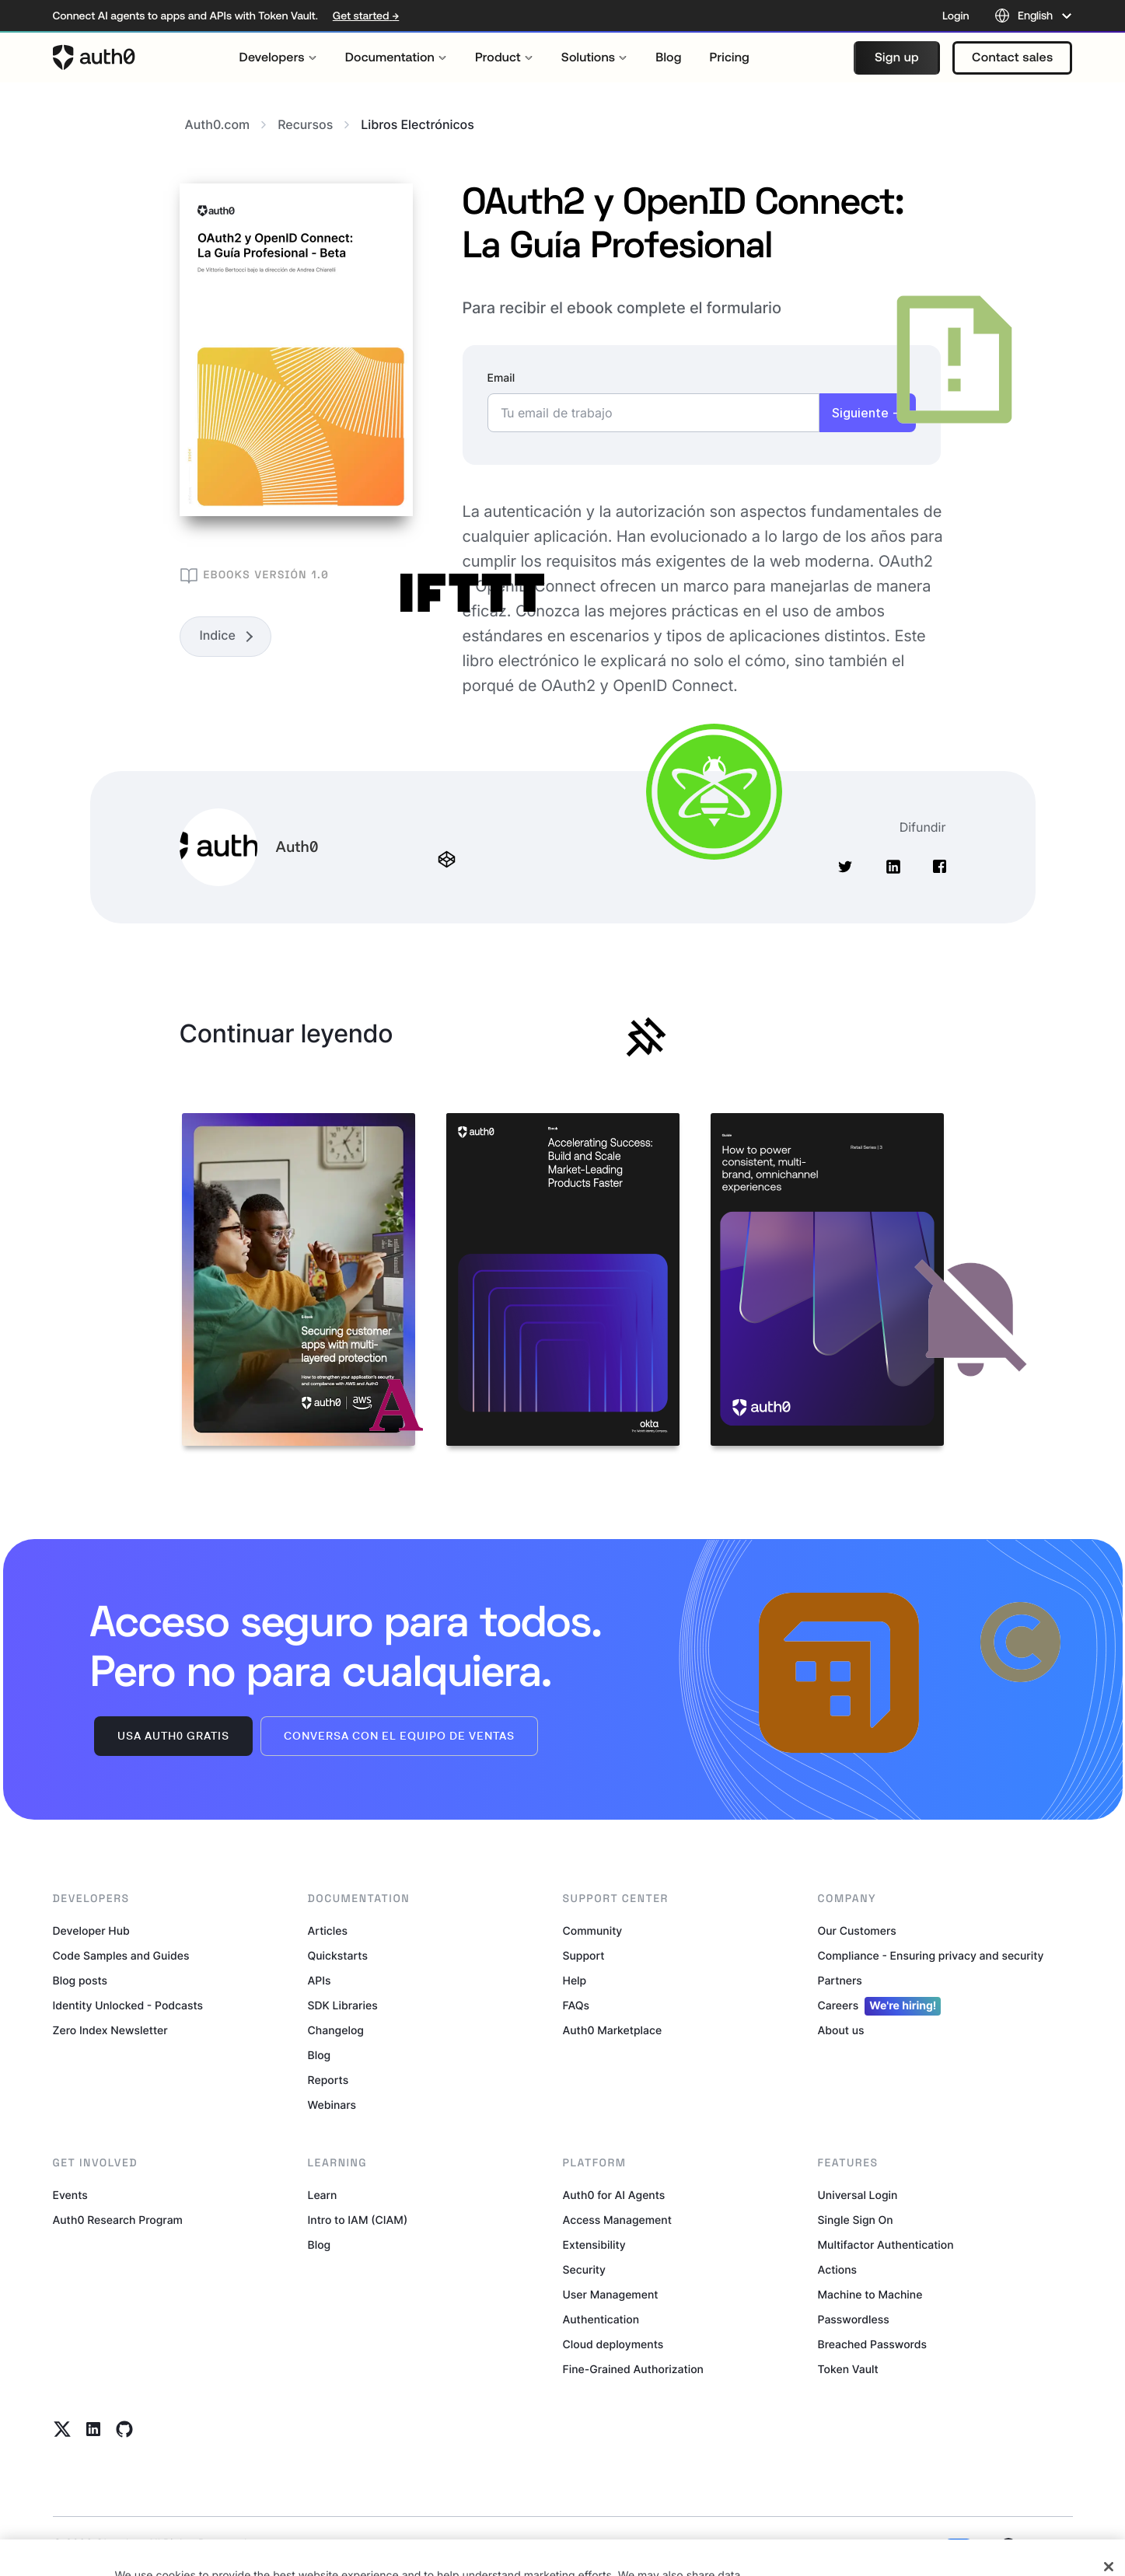 This screenshot has height=2576, width=1125. Describe the element at coordinates (954, 359) in the screenshot. I see `indicates a file with an error or issue` at that location.